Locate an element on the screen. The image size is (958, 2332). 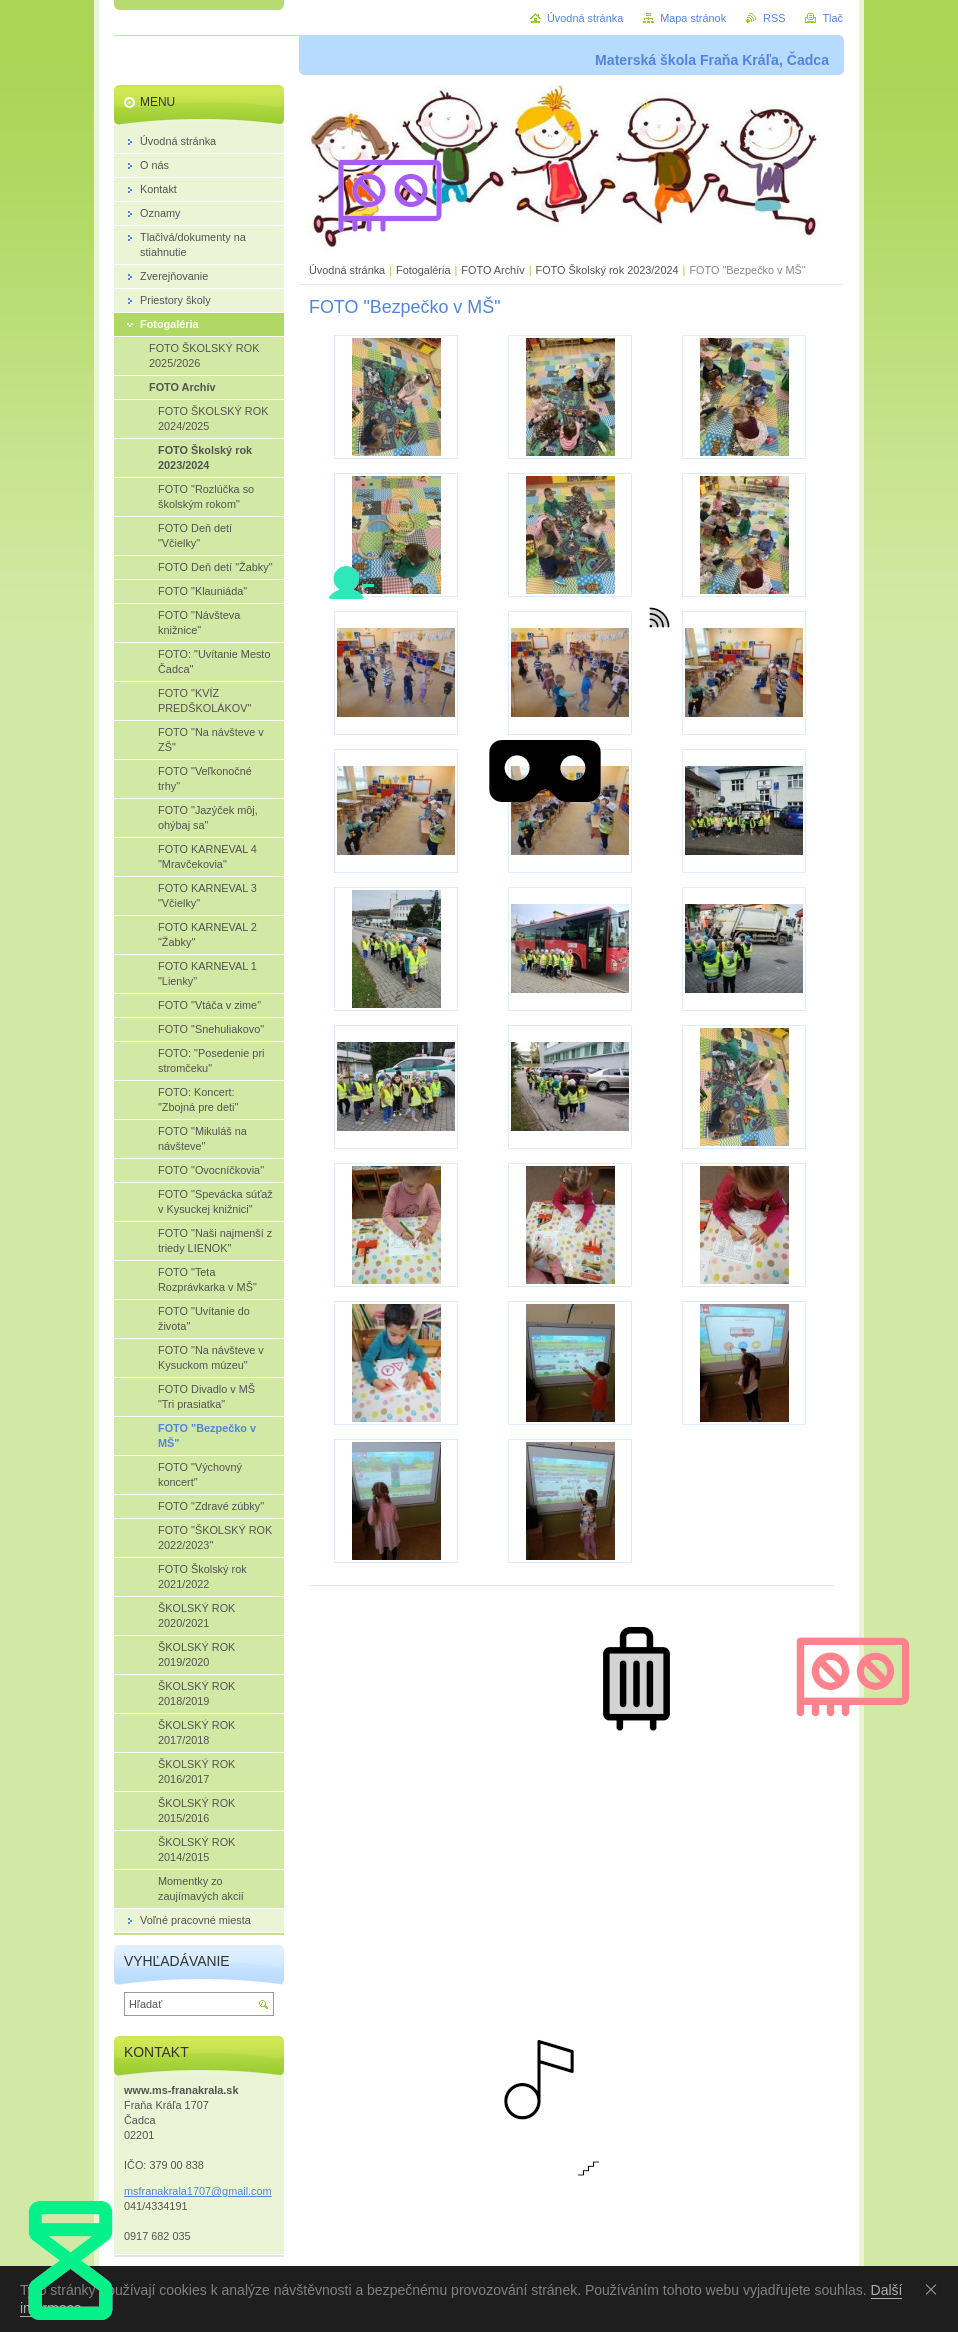
indicates a timer or countdown just started is located at coordinates (70, 2260).